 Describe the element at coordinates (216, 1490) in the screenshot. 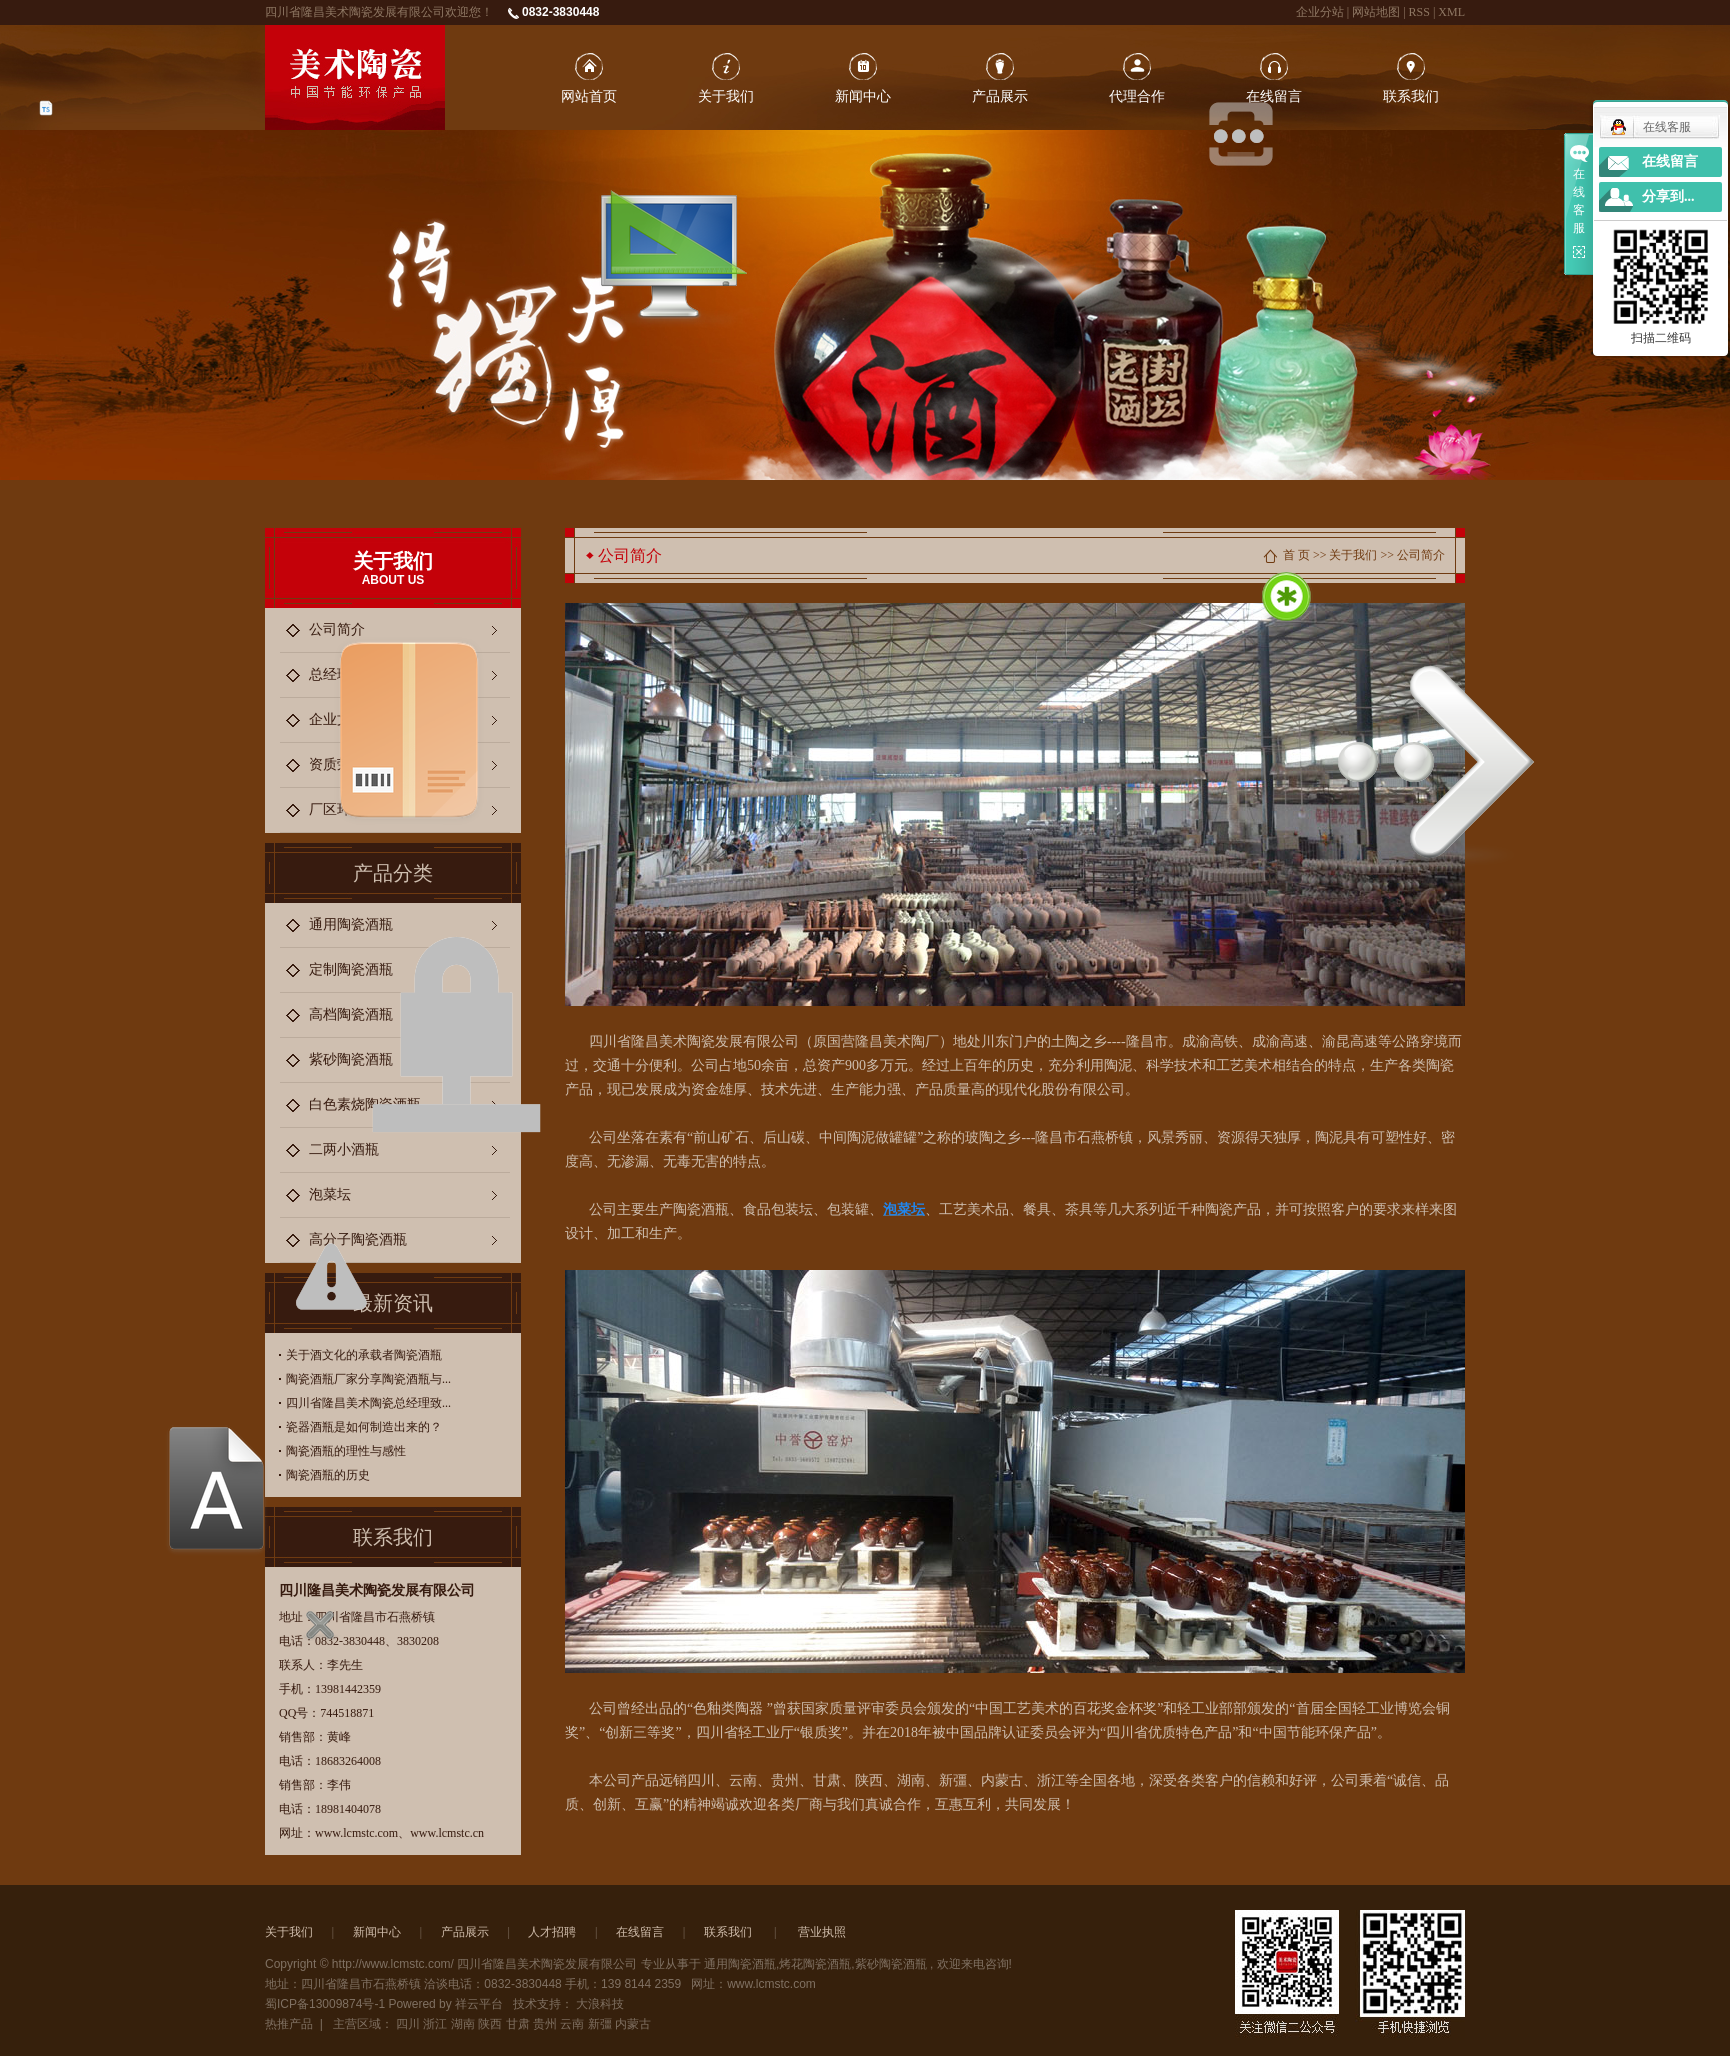

I see `a generic font file` at that location.